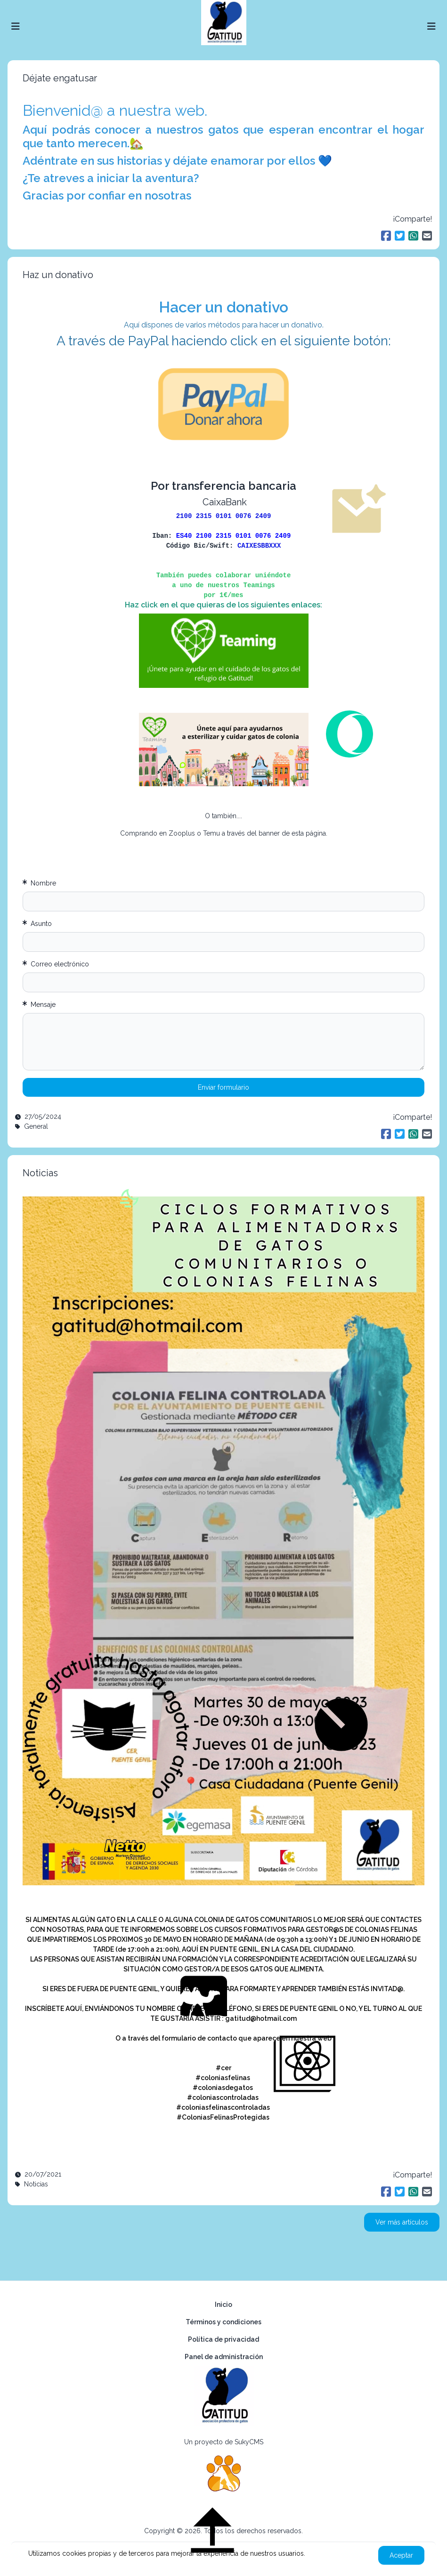 The width and height of the screenshot is (447, 2576). What do you see at coordinates (349, 734) in the screenshot?
I see `open opera browser` at bounding box center [349, 734].